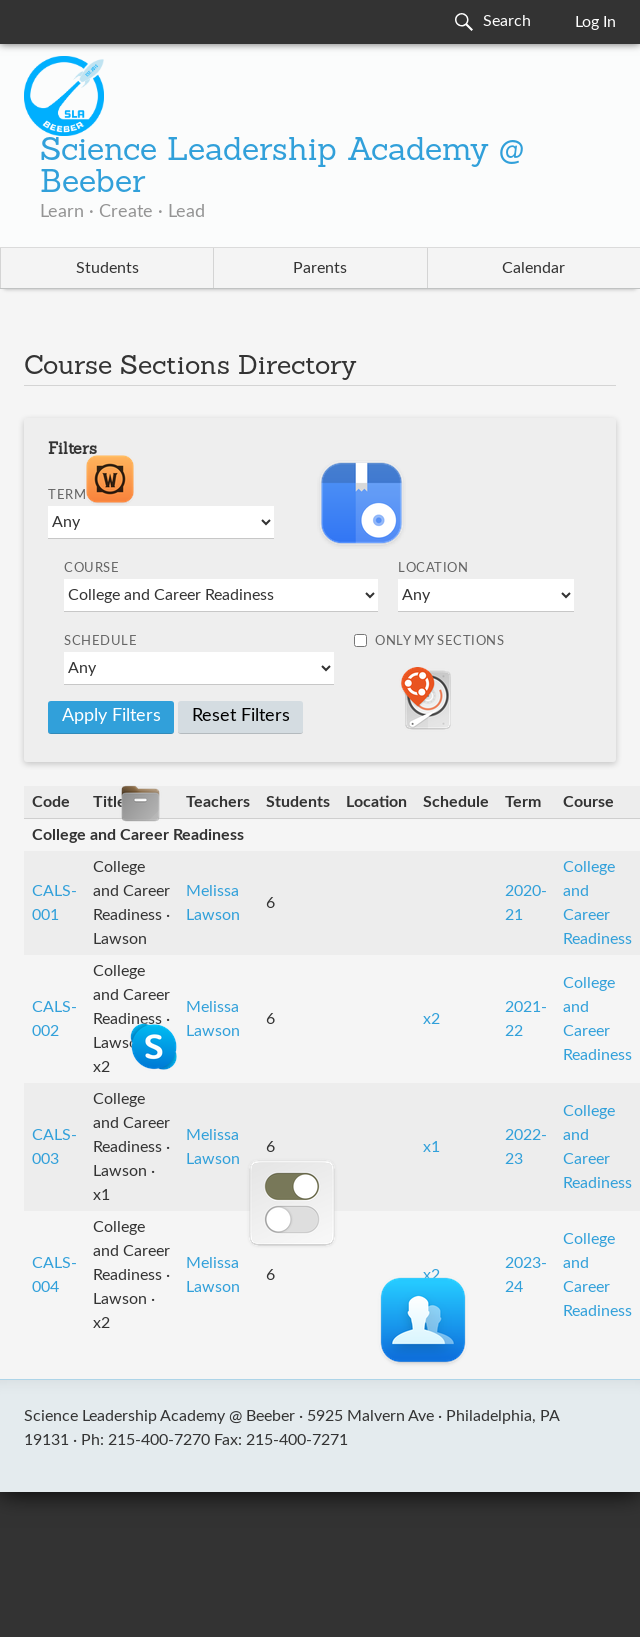  I want to click on access contacts or user directory, so click(423, 1320).